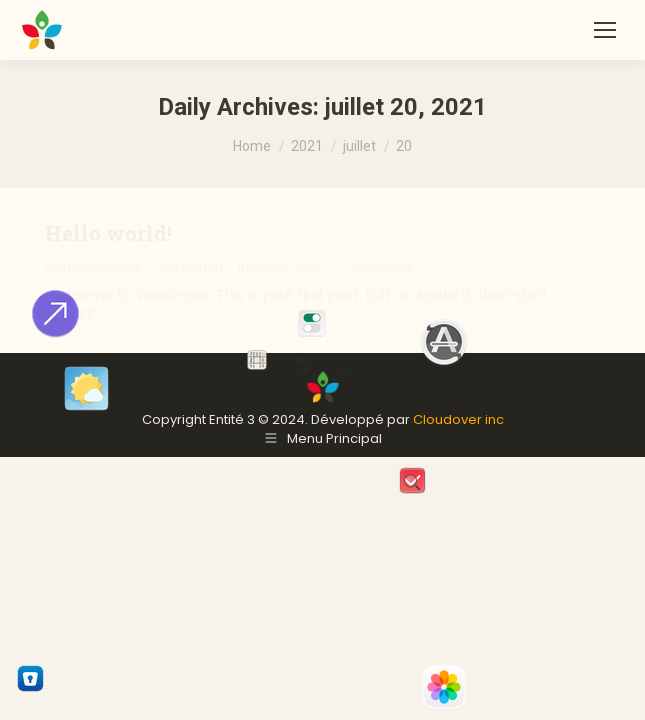 The height and width of the screenshot is (720, 645). I want to click on open sudoku puzzle game, so click(257, 360).